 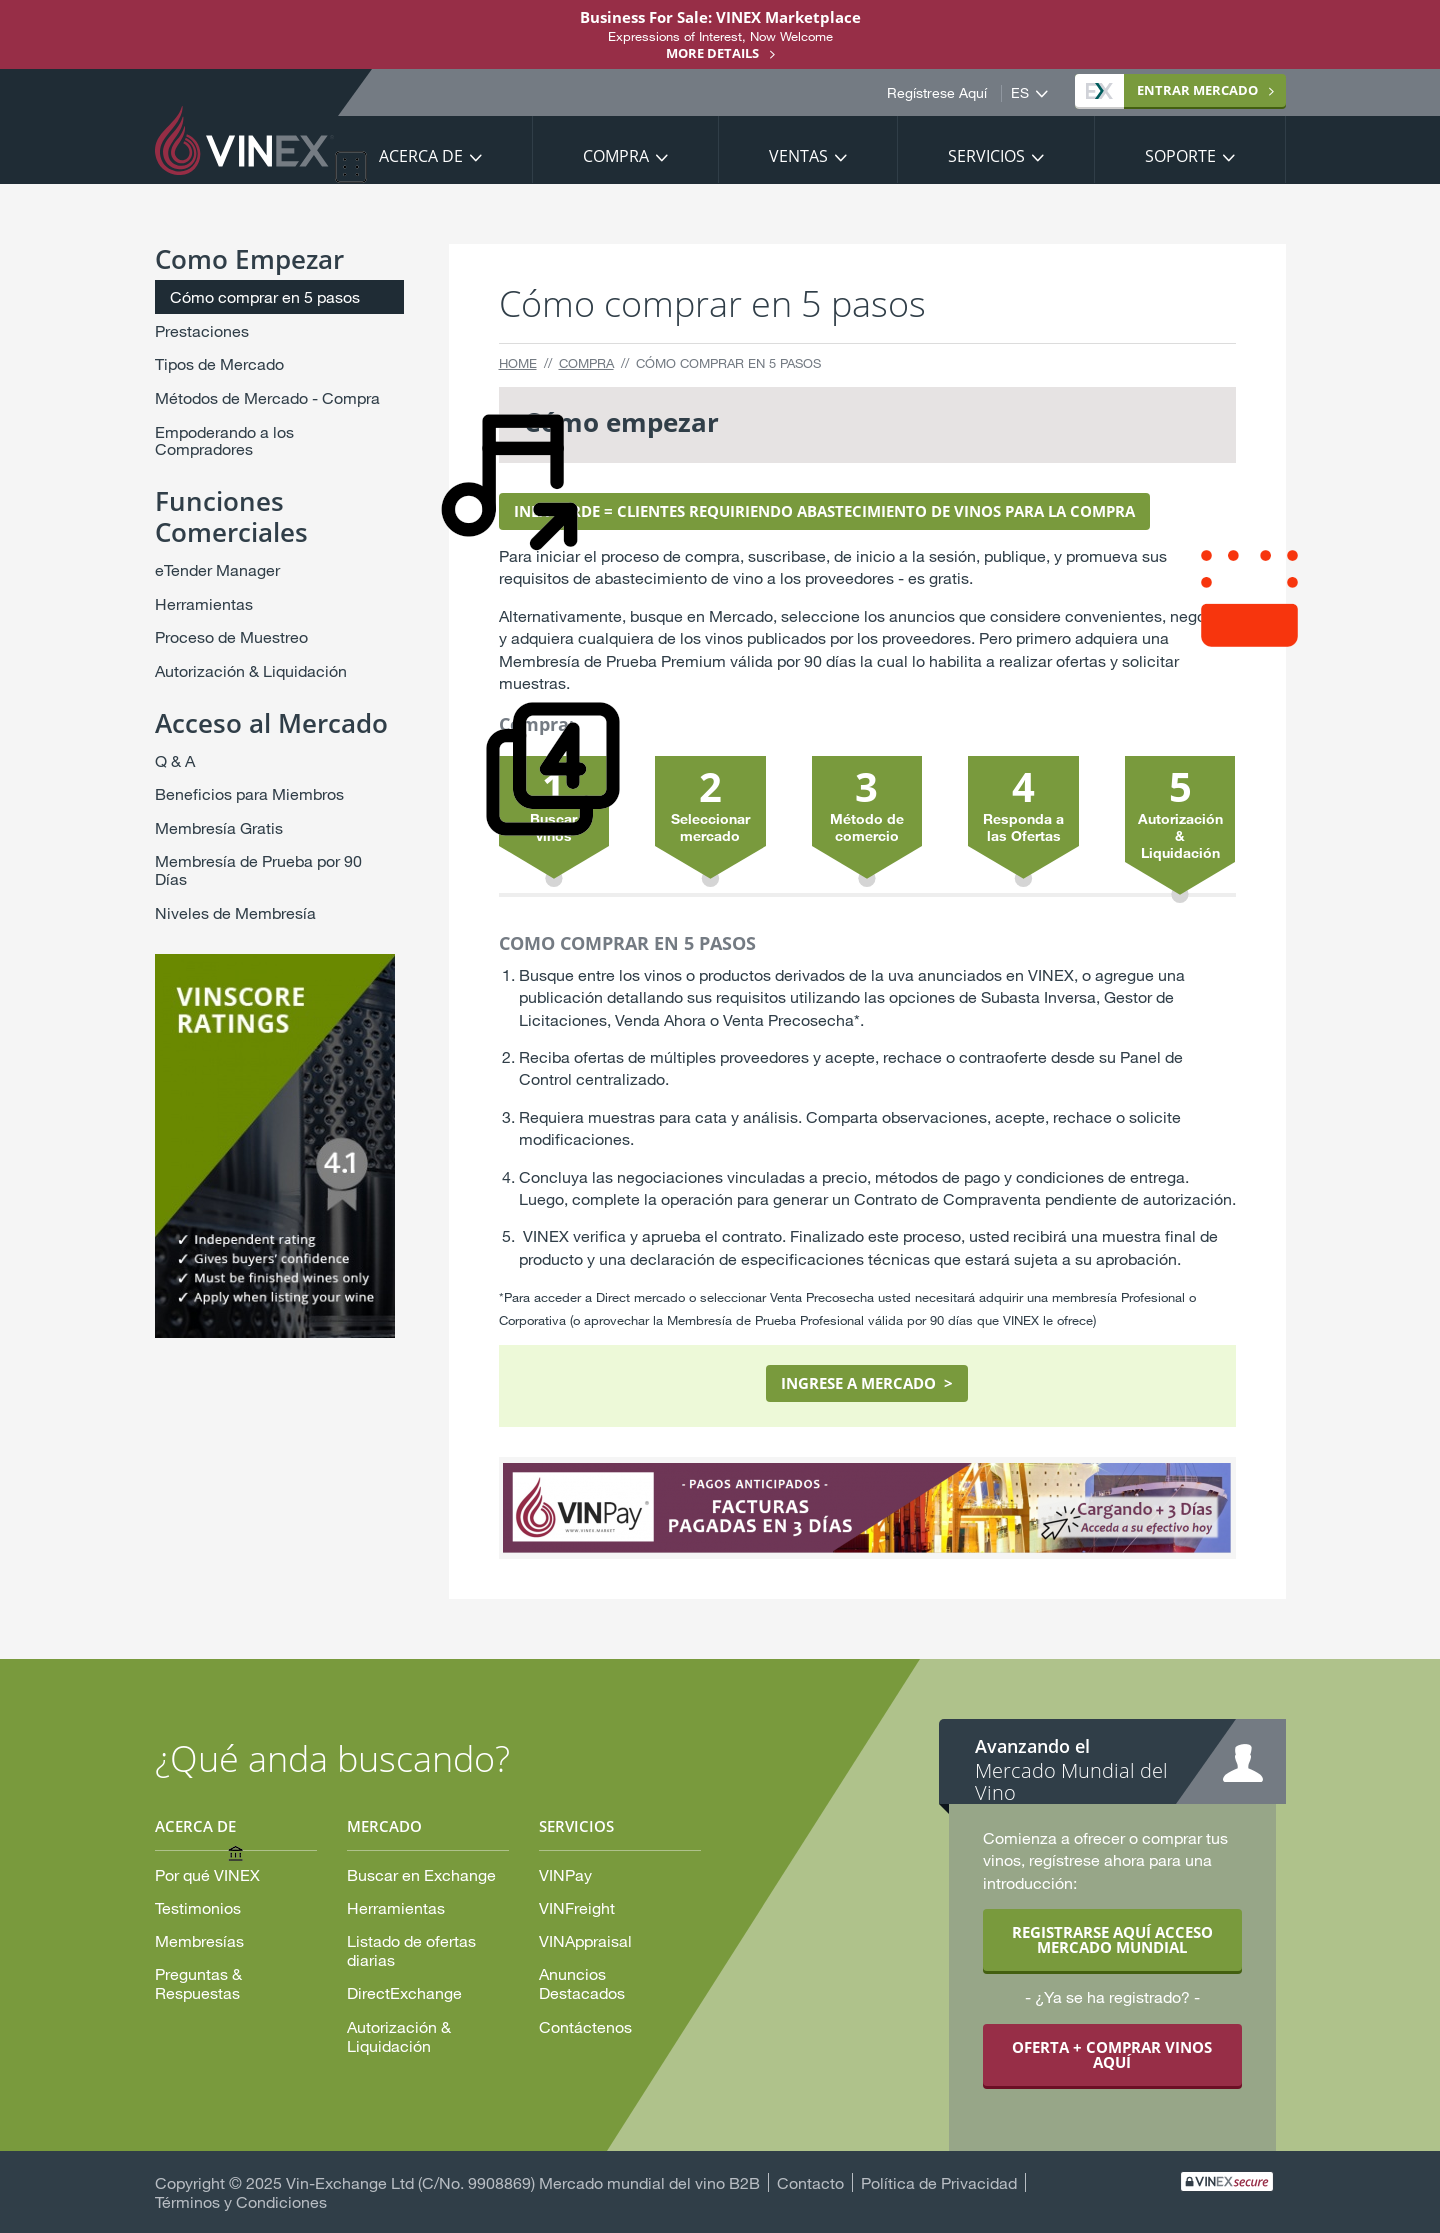 I want to click on align content to bottom of container, so click(x=1249, y=598).